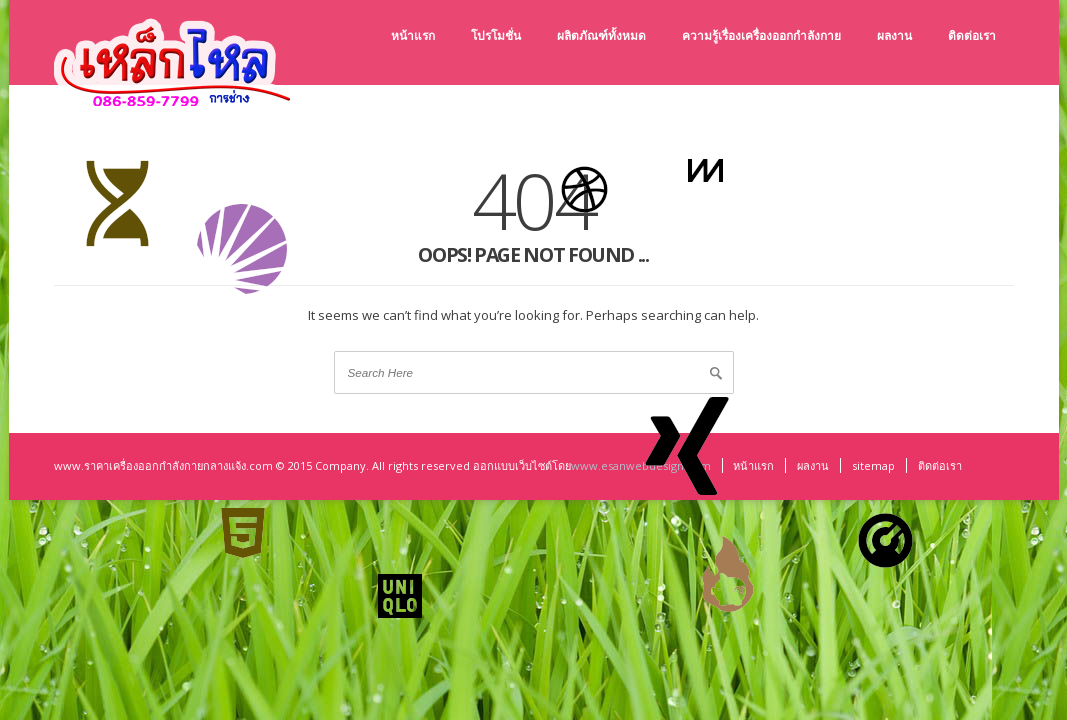  Describe the element at coordinates (117, 203) in the screenshot. I see `access genetic or DNA-related information` at that location.